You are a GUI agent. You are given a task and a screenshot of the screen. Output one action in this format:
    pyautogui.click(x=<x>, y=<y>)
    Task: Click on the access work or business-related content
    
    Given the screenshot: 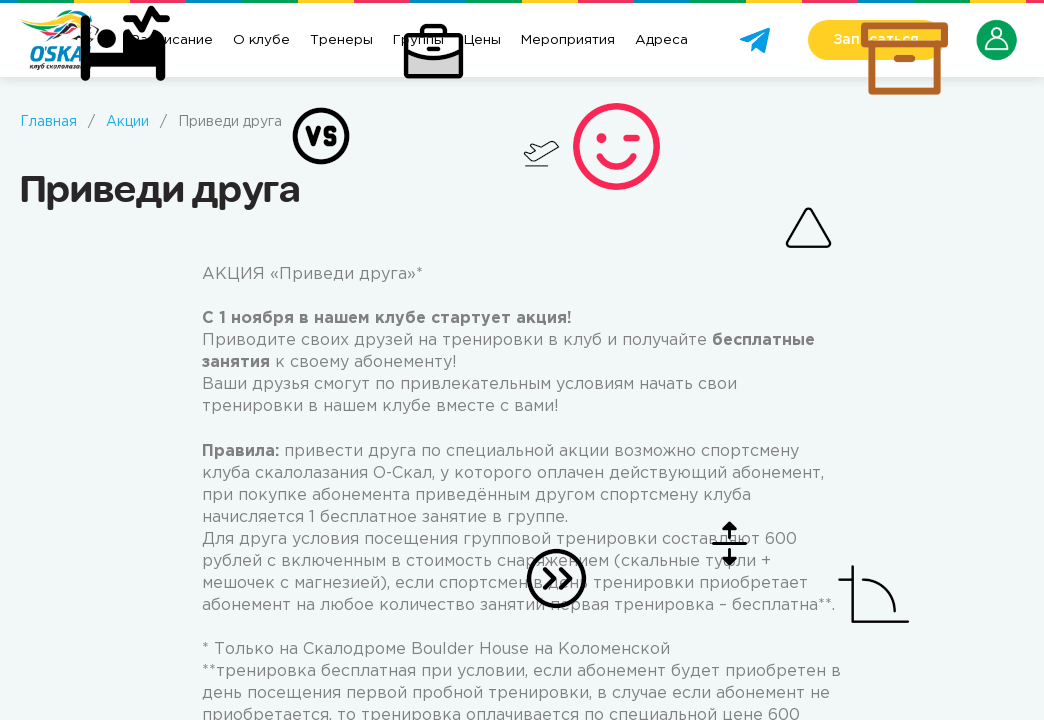 What is the action you would take?
    pyautogui.click(x=433, y=53)
    